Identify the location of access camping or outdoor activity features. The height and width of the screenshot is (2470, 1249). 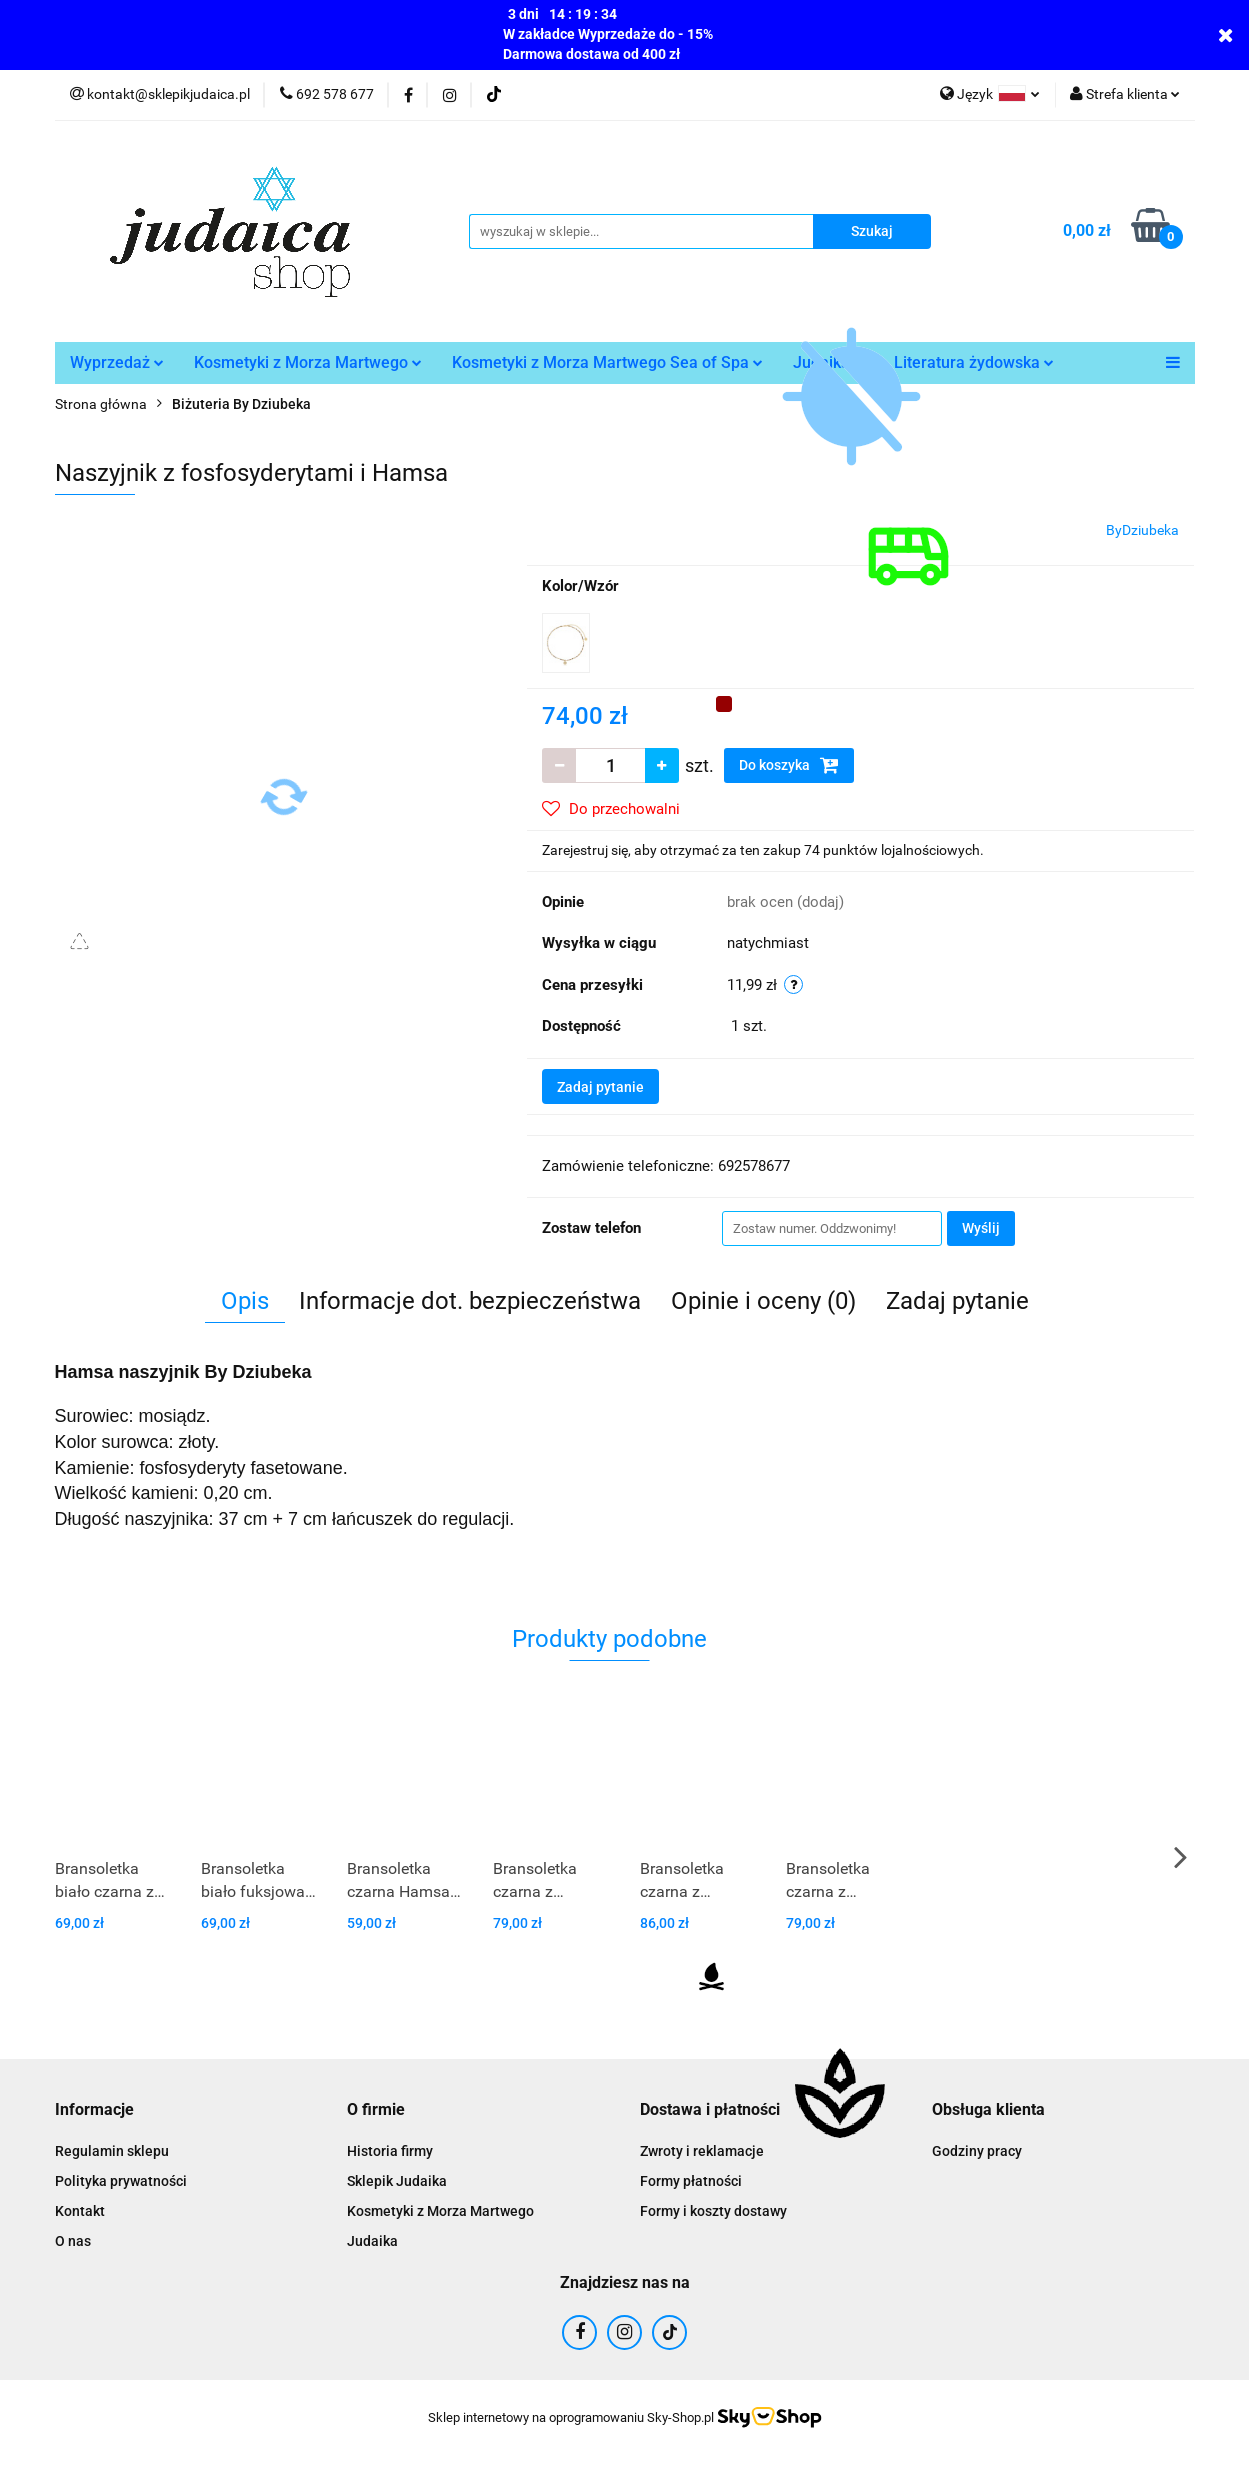
(711, 1976).